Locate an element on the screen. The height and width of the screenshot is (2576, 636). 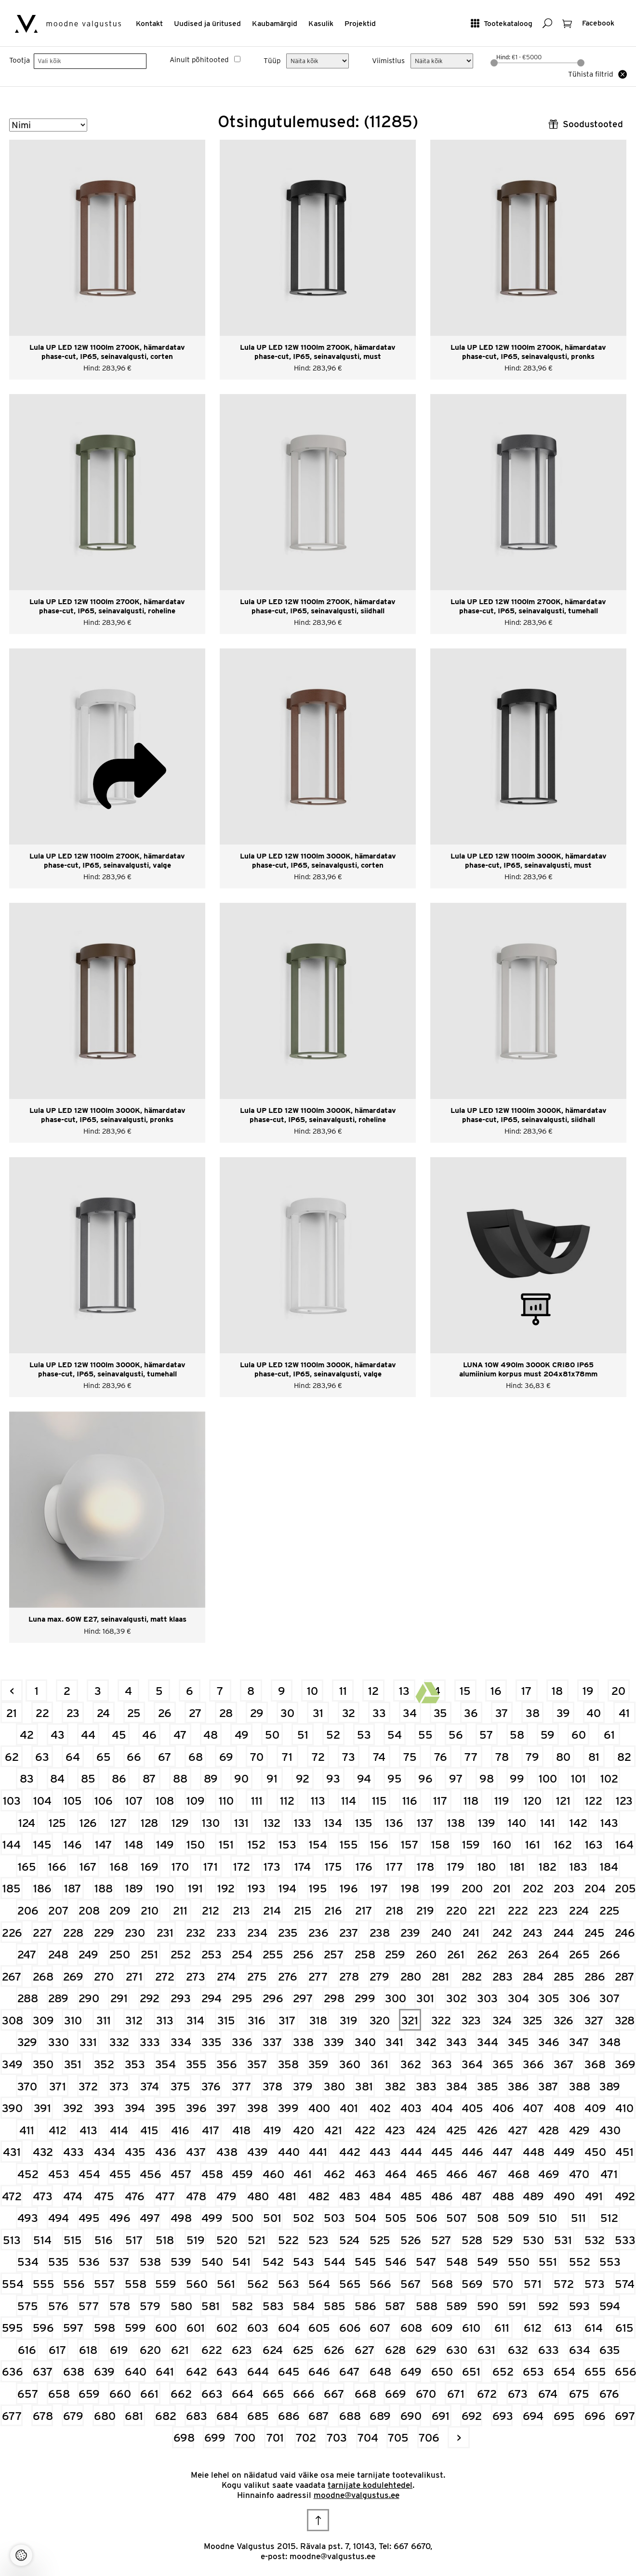
open google drive is located at coordinates (427, 1692).